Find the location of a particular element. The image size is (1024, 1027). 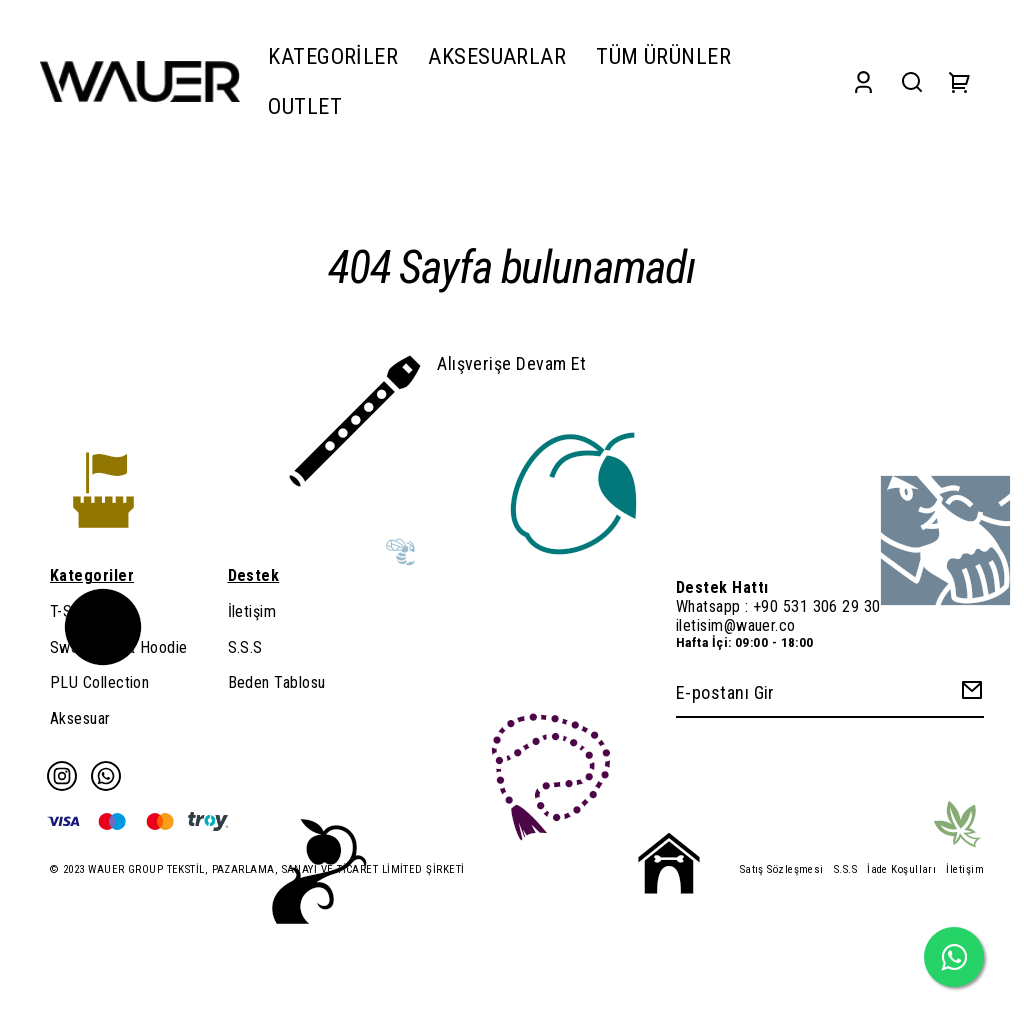

represents nature or environmental content is located at coordinates (957, 824).